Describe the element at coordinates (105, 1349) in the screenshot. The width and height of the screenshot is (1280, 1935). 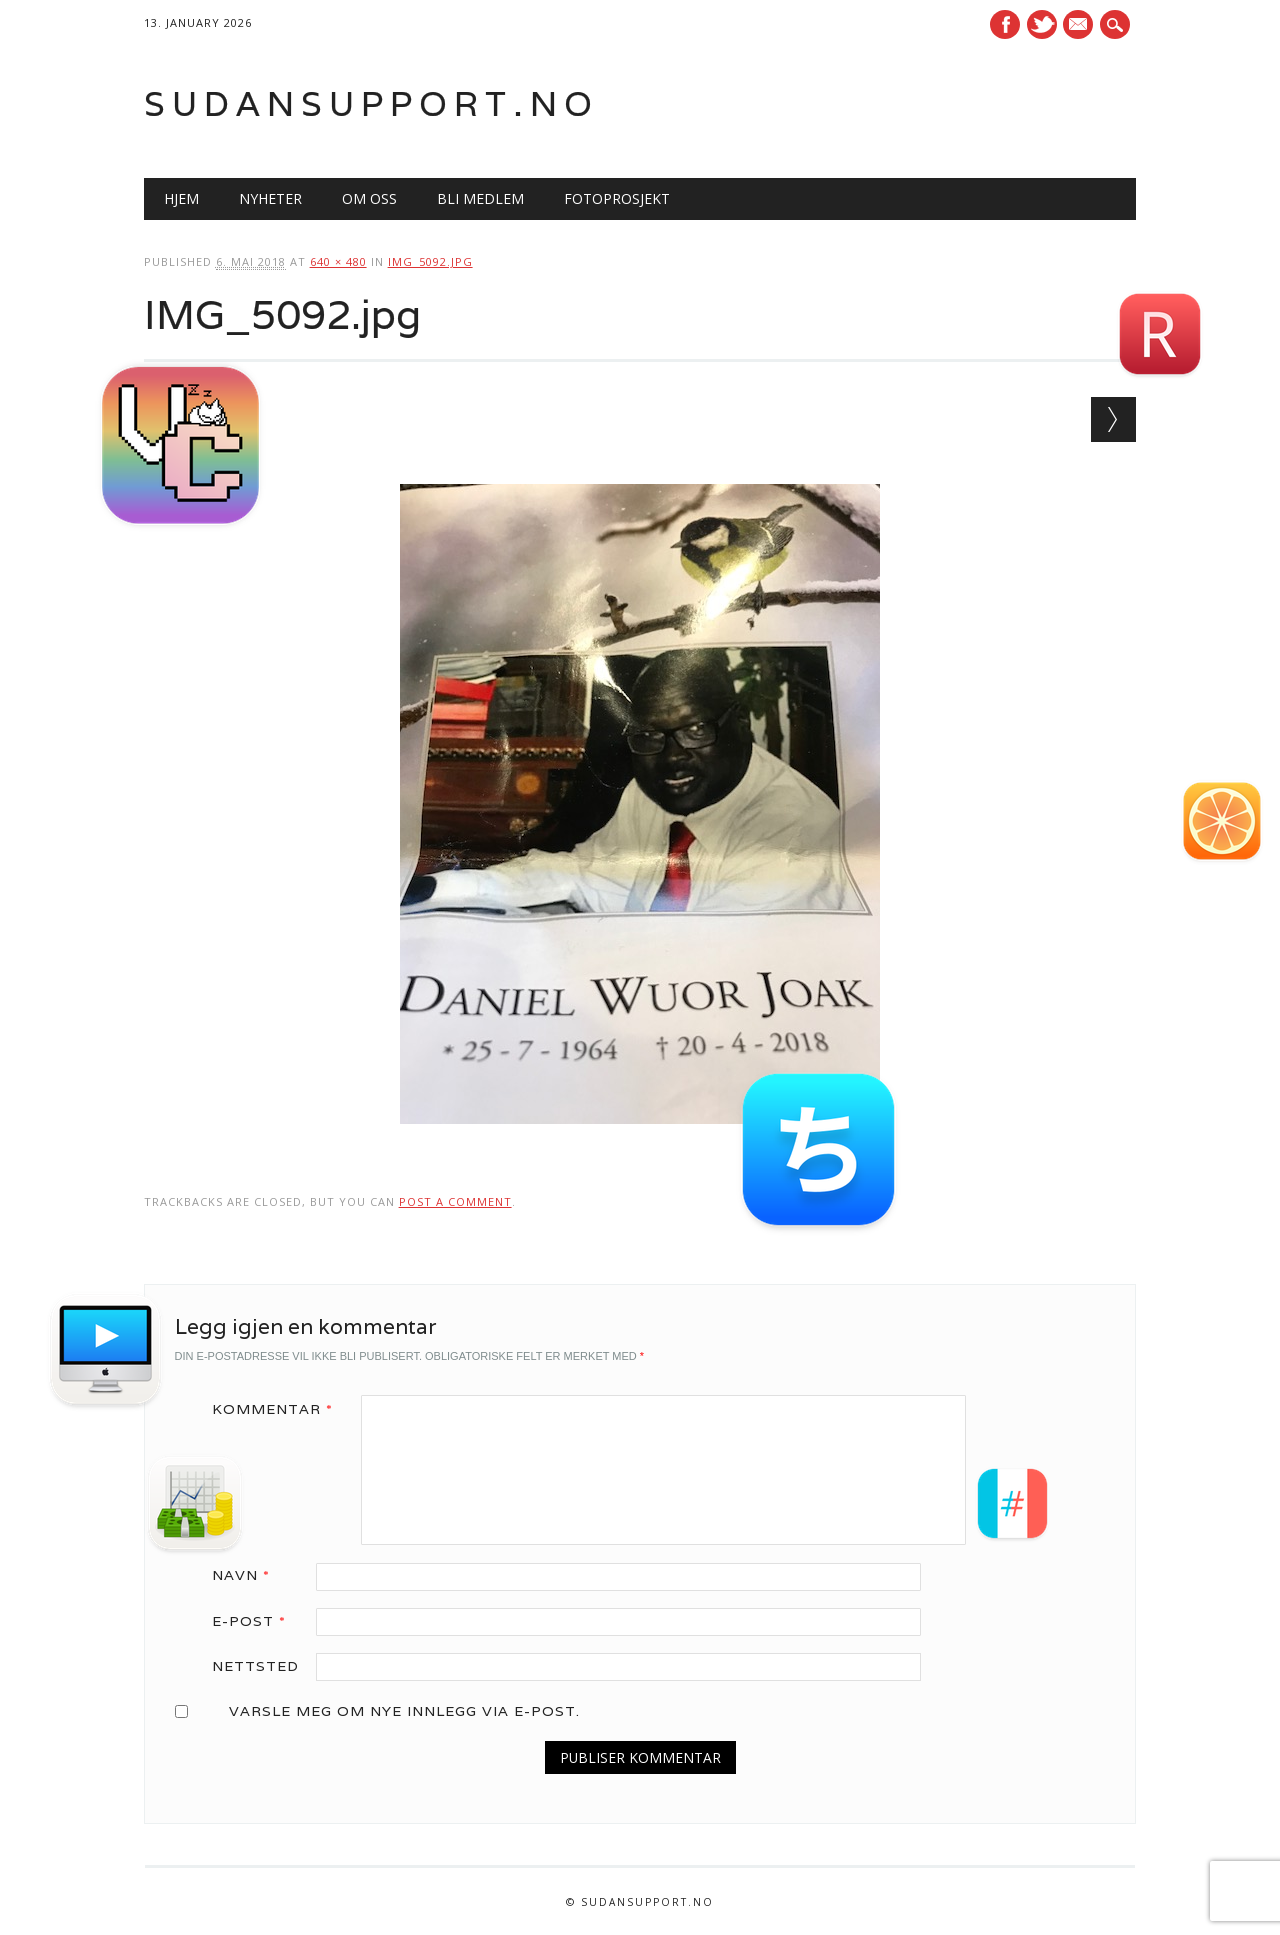
I see `open variety slideshow app` at that location.